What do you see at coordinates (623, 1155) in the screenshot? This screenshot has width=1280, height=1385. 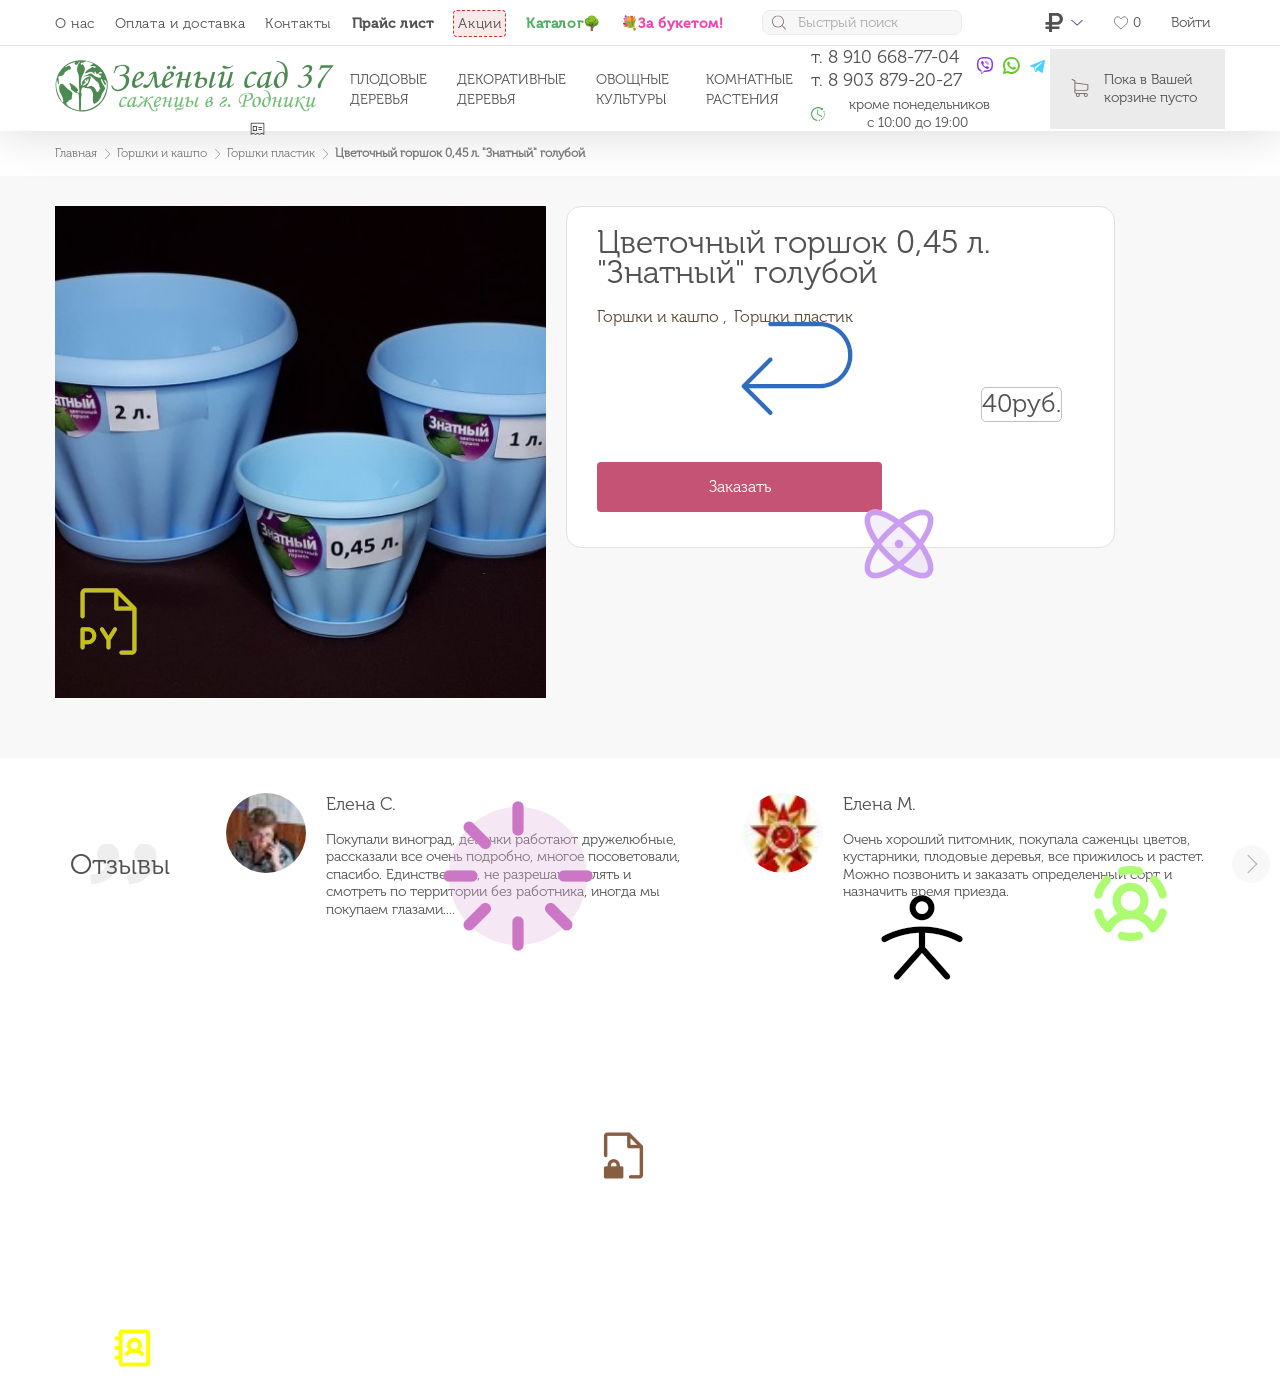 I see `access a password-protected file` at bounding box center [623, 1155].